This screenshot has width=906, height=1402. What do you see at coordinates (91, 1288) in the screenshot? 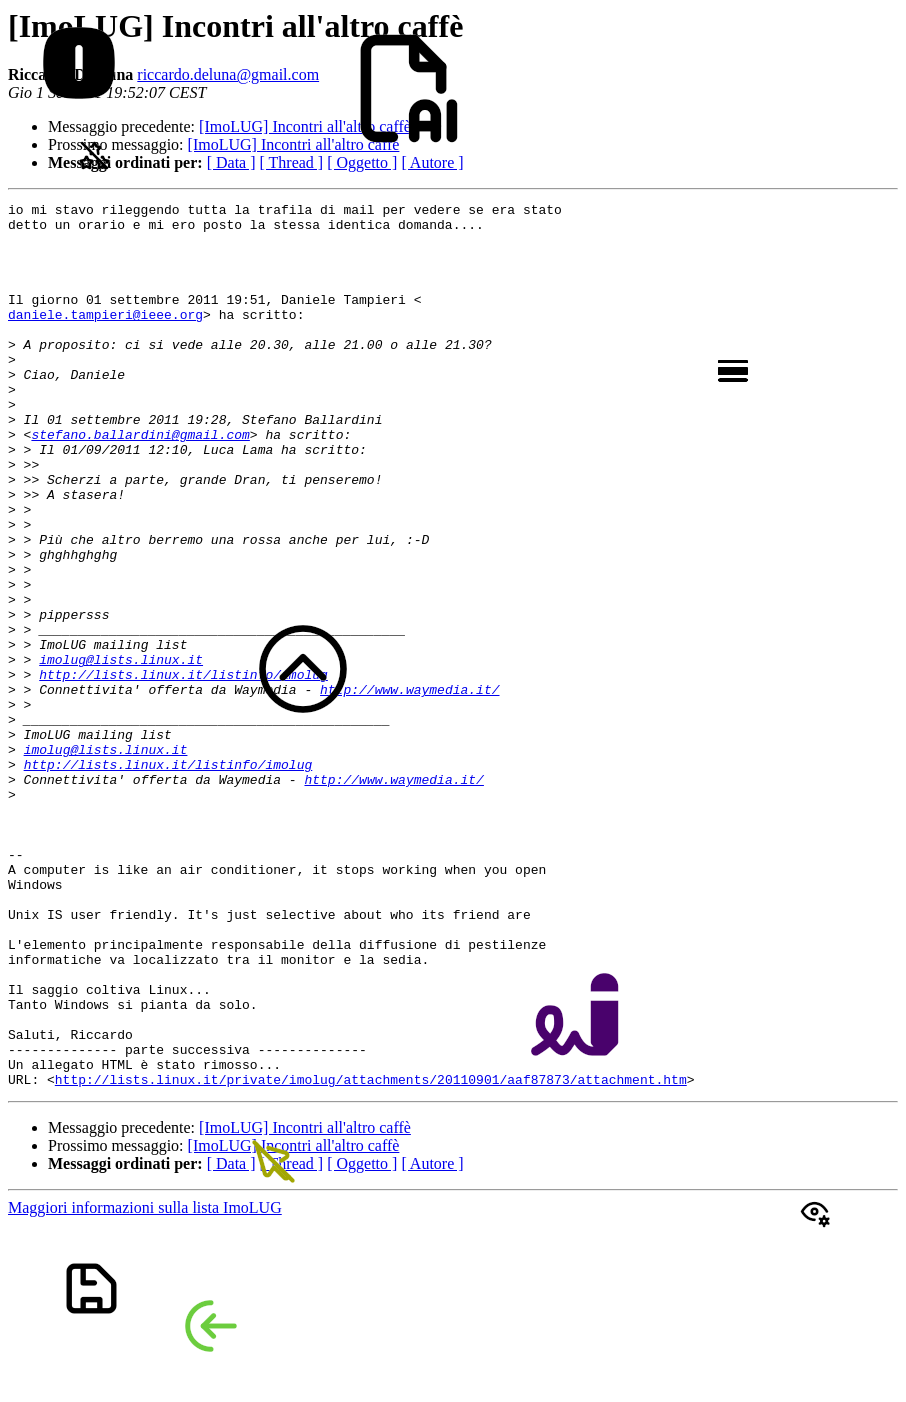
I see `save current file or document` at bounding box center [91, 1288].